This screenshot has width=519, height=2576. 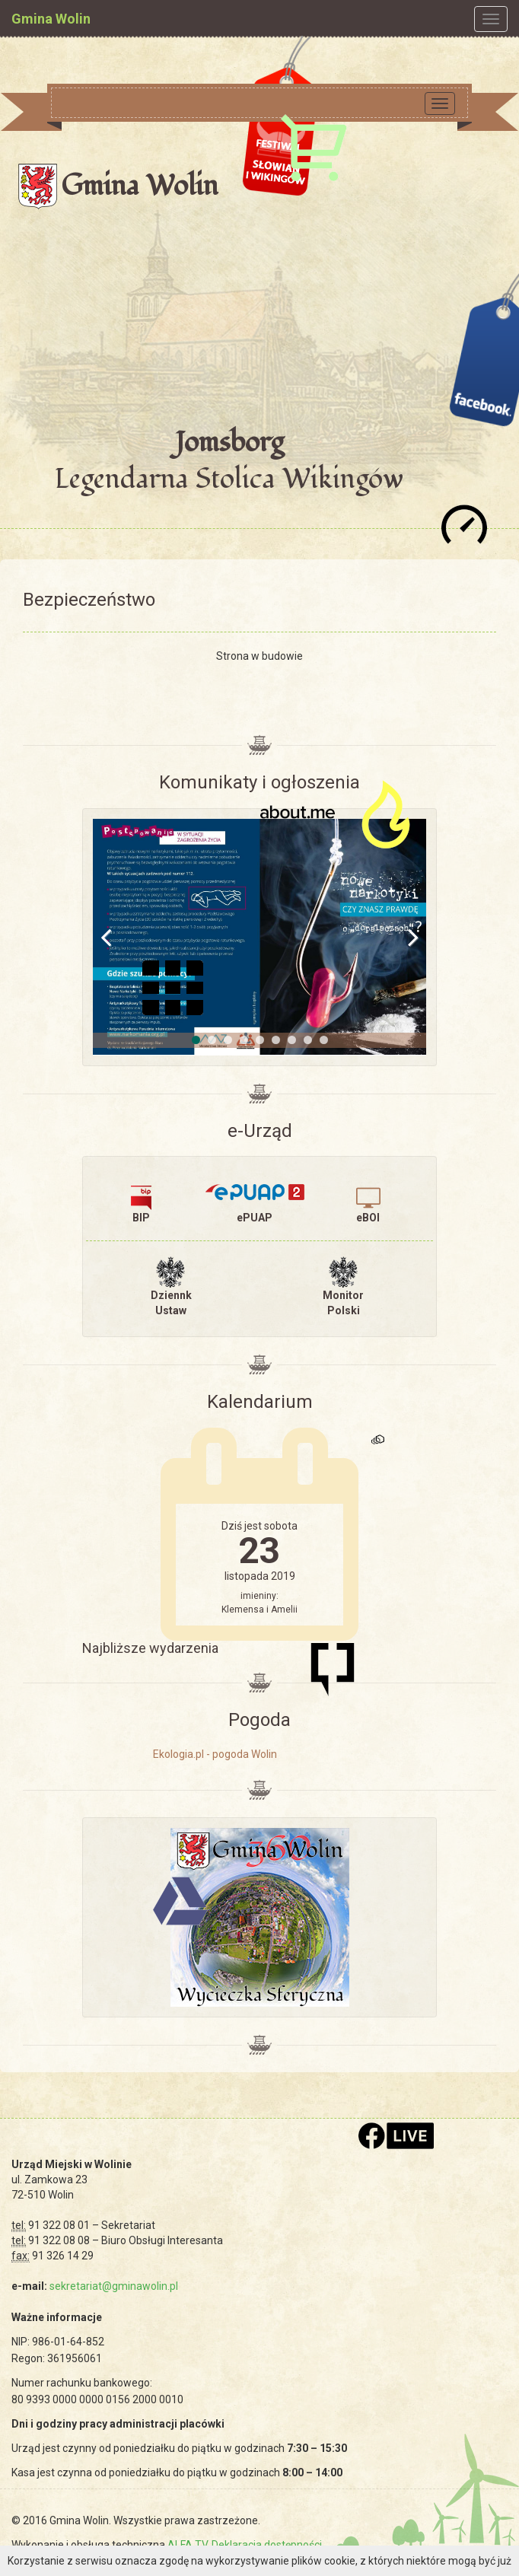 What do you see at coordinates (464, 524) in the screenshot?
I see `open the Speedtest app` at bounding box center [464, 524].